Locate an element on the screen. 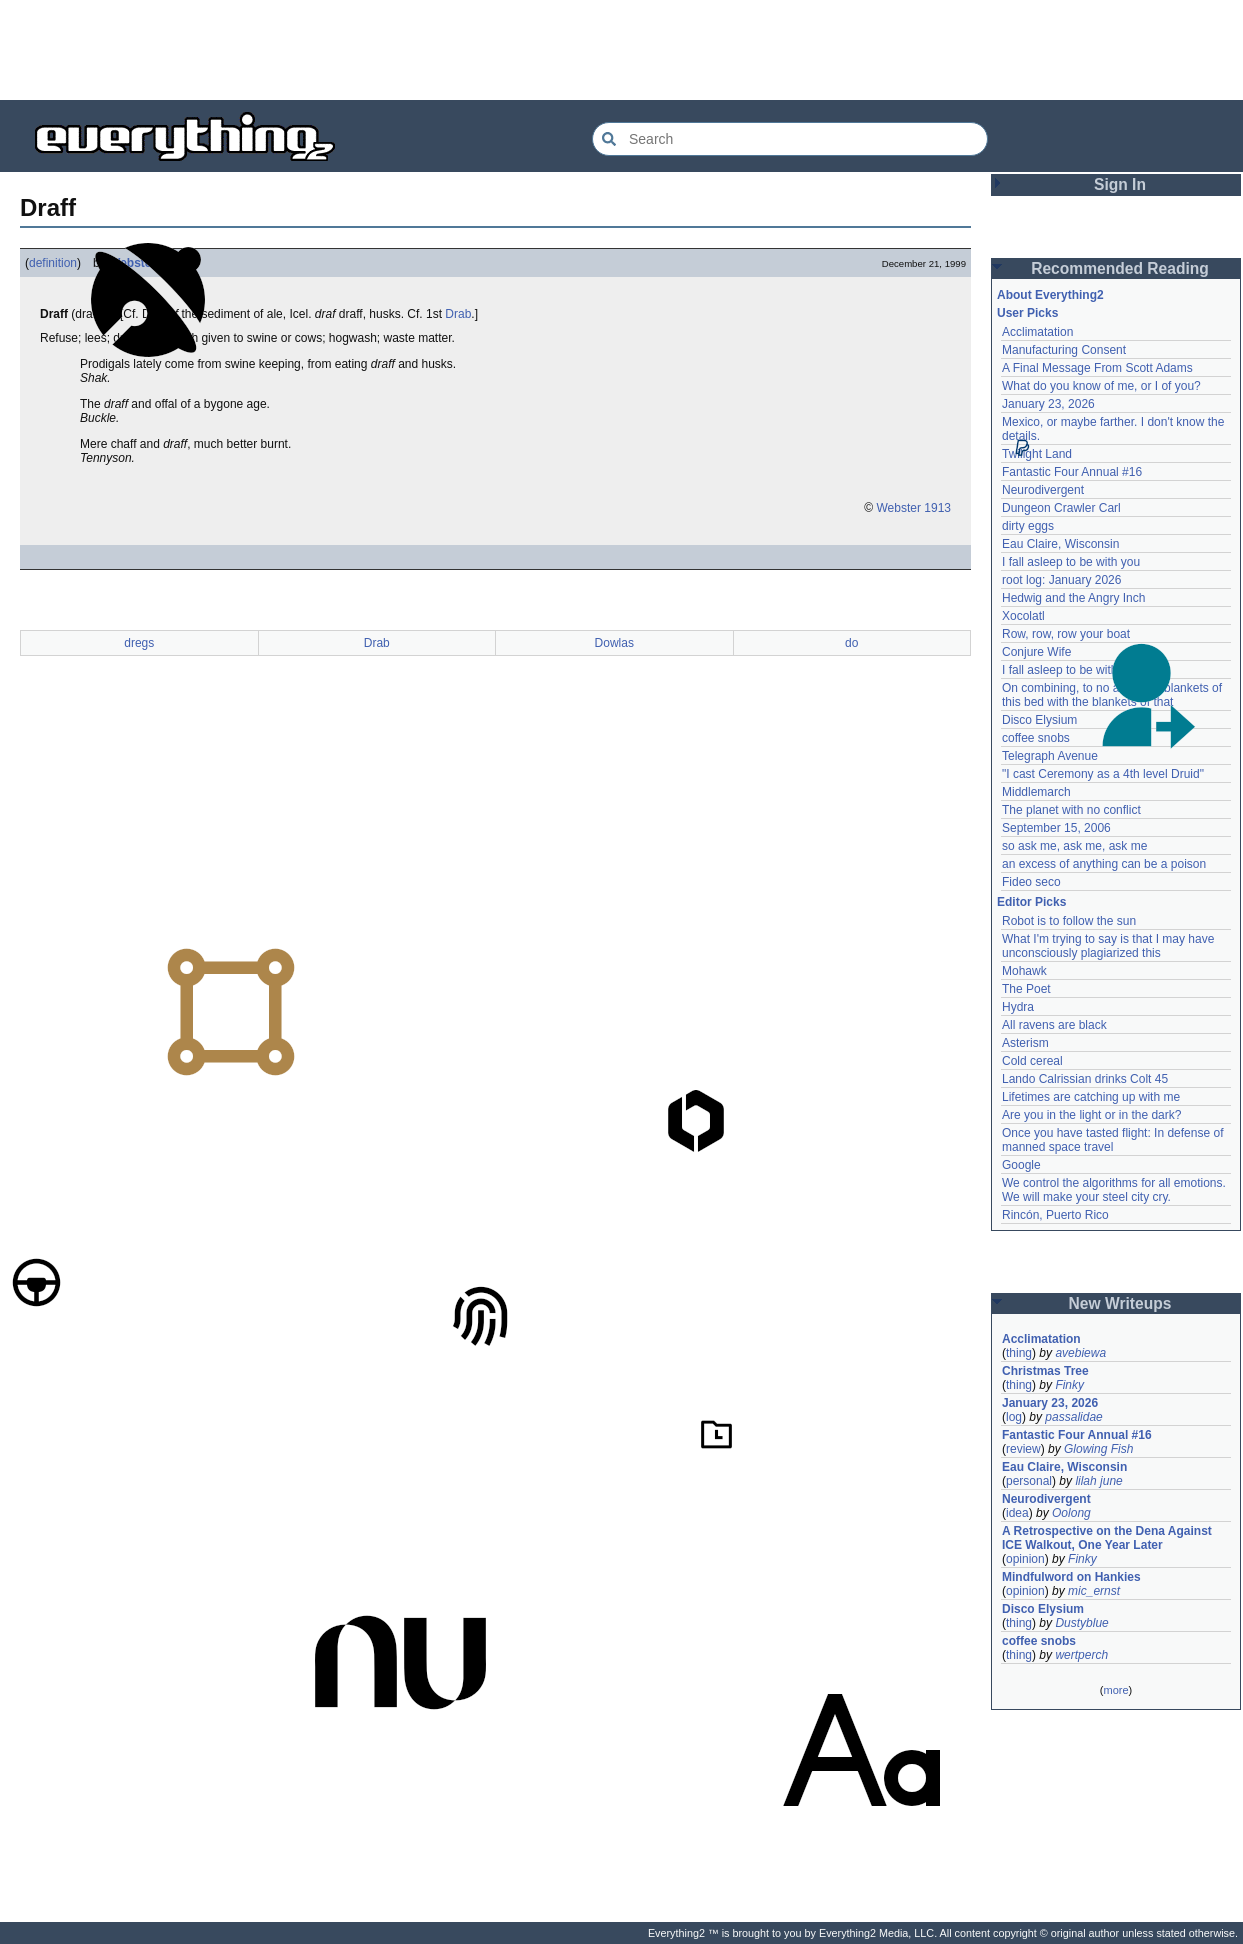  pay with PayPal is located at coordinates (1022, 447).